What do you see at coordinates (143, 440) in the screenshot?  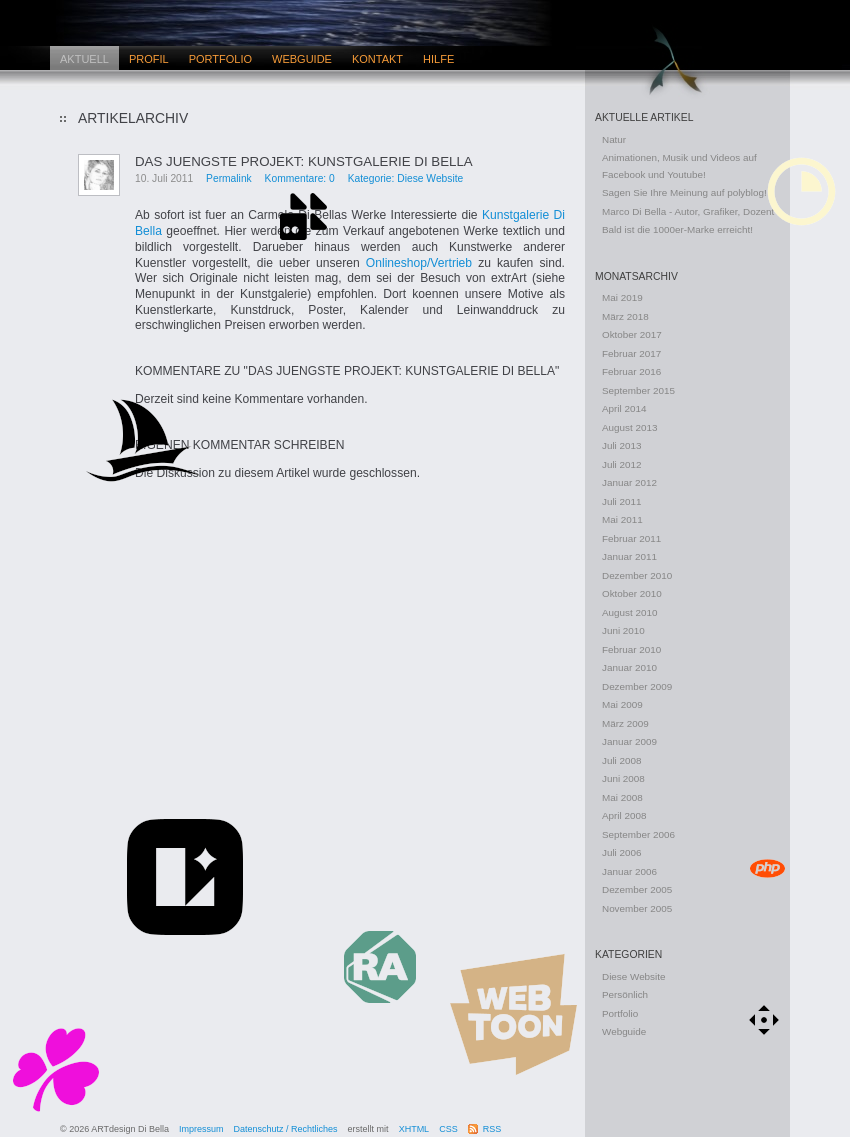 I see `open phpMyAdmin database management tool` at bounding box center [143, 440].